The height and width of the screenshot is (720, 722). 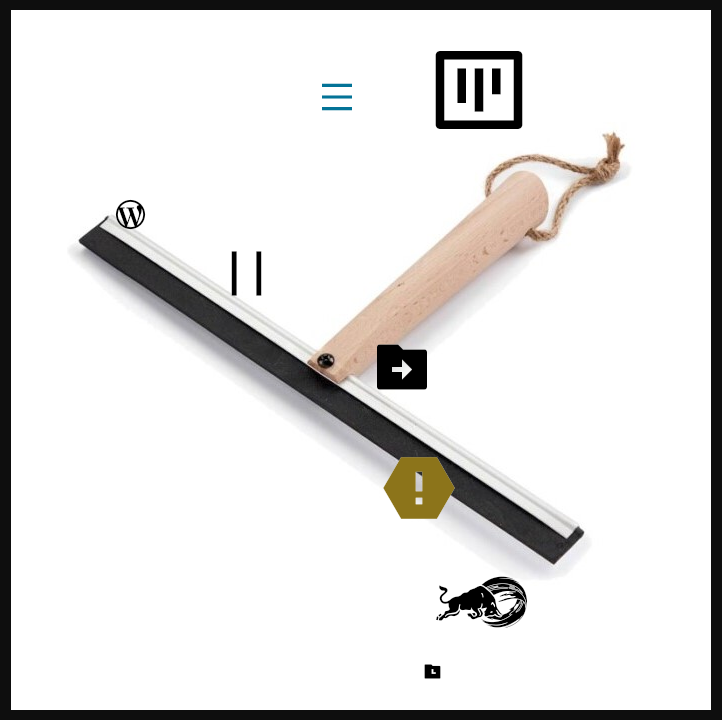 What do you see at coordinates (337, 97) in the screenshot?
I see `open the navigation menu` at bounding box center [337, 97].